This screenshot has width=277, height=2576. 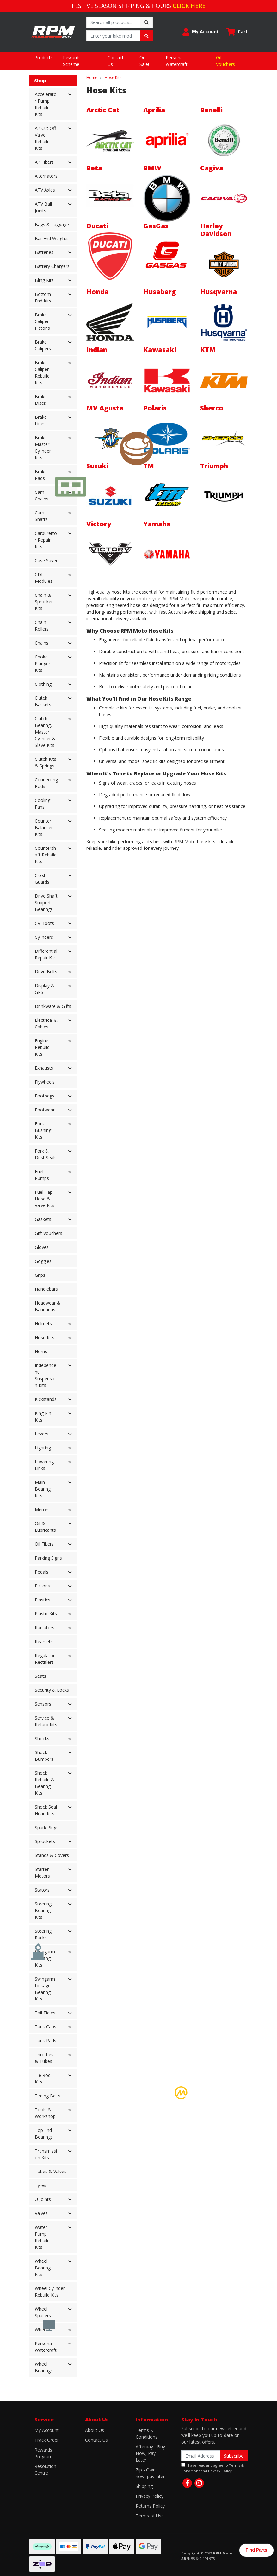 What do you see at coordinates (38, 1952) in the screenshot?
I see `access candle or ambient lighting mode` at bounding box center [38, 1952].